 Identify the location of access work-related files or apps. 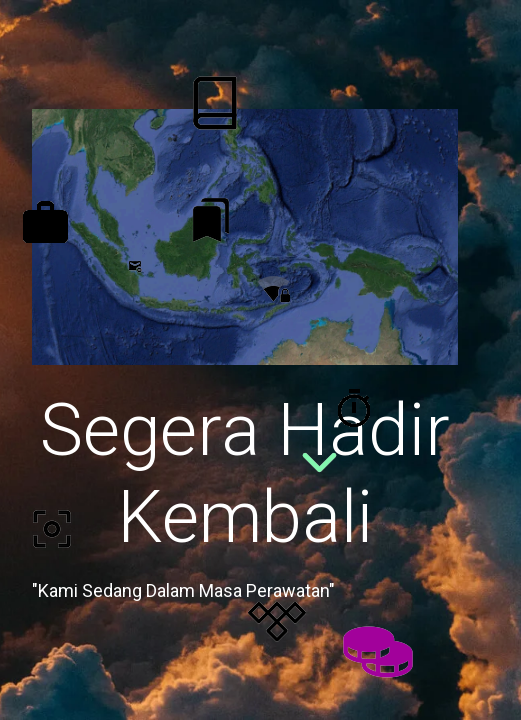
(45, 223).